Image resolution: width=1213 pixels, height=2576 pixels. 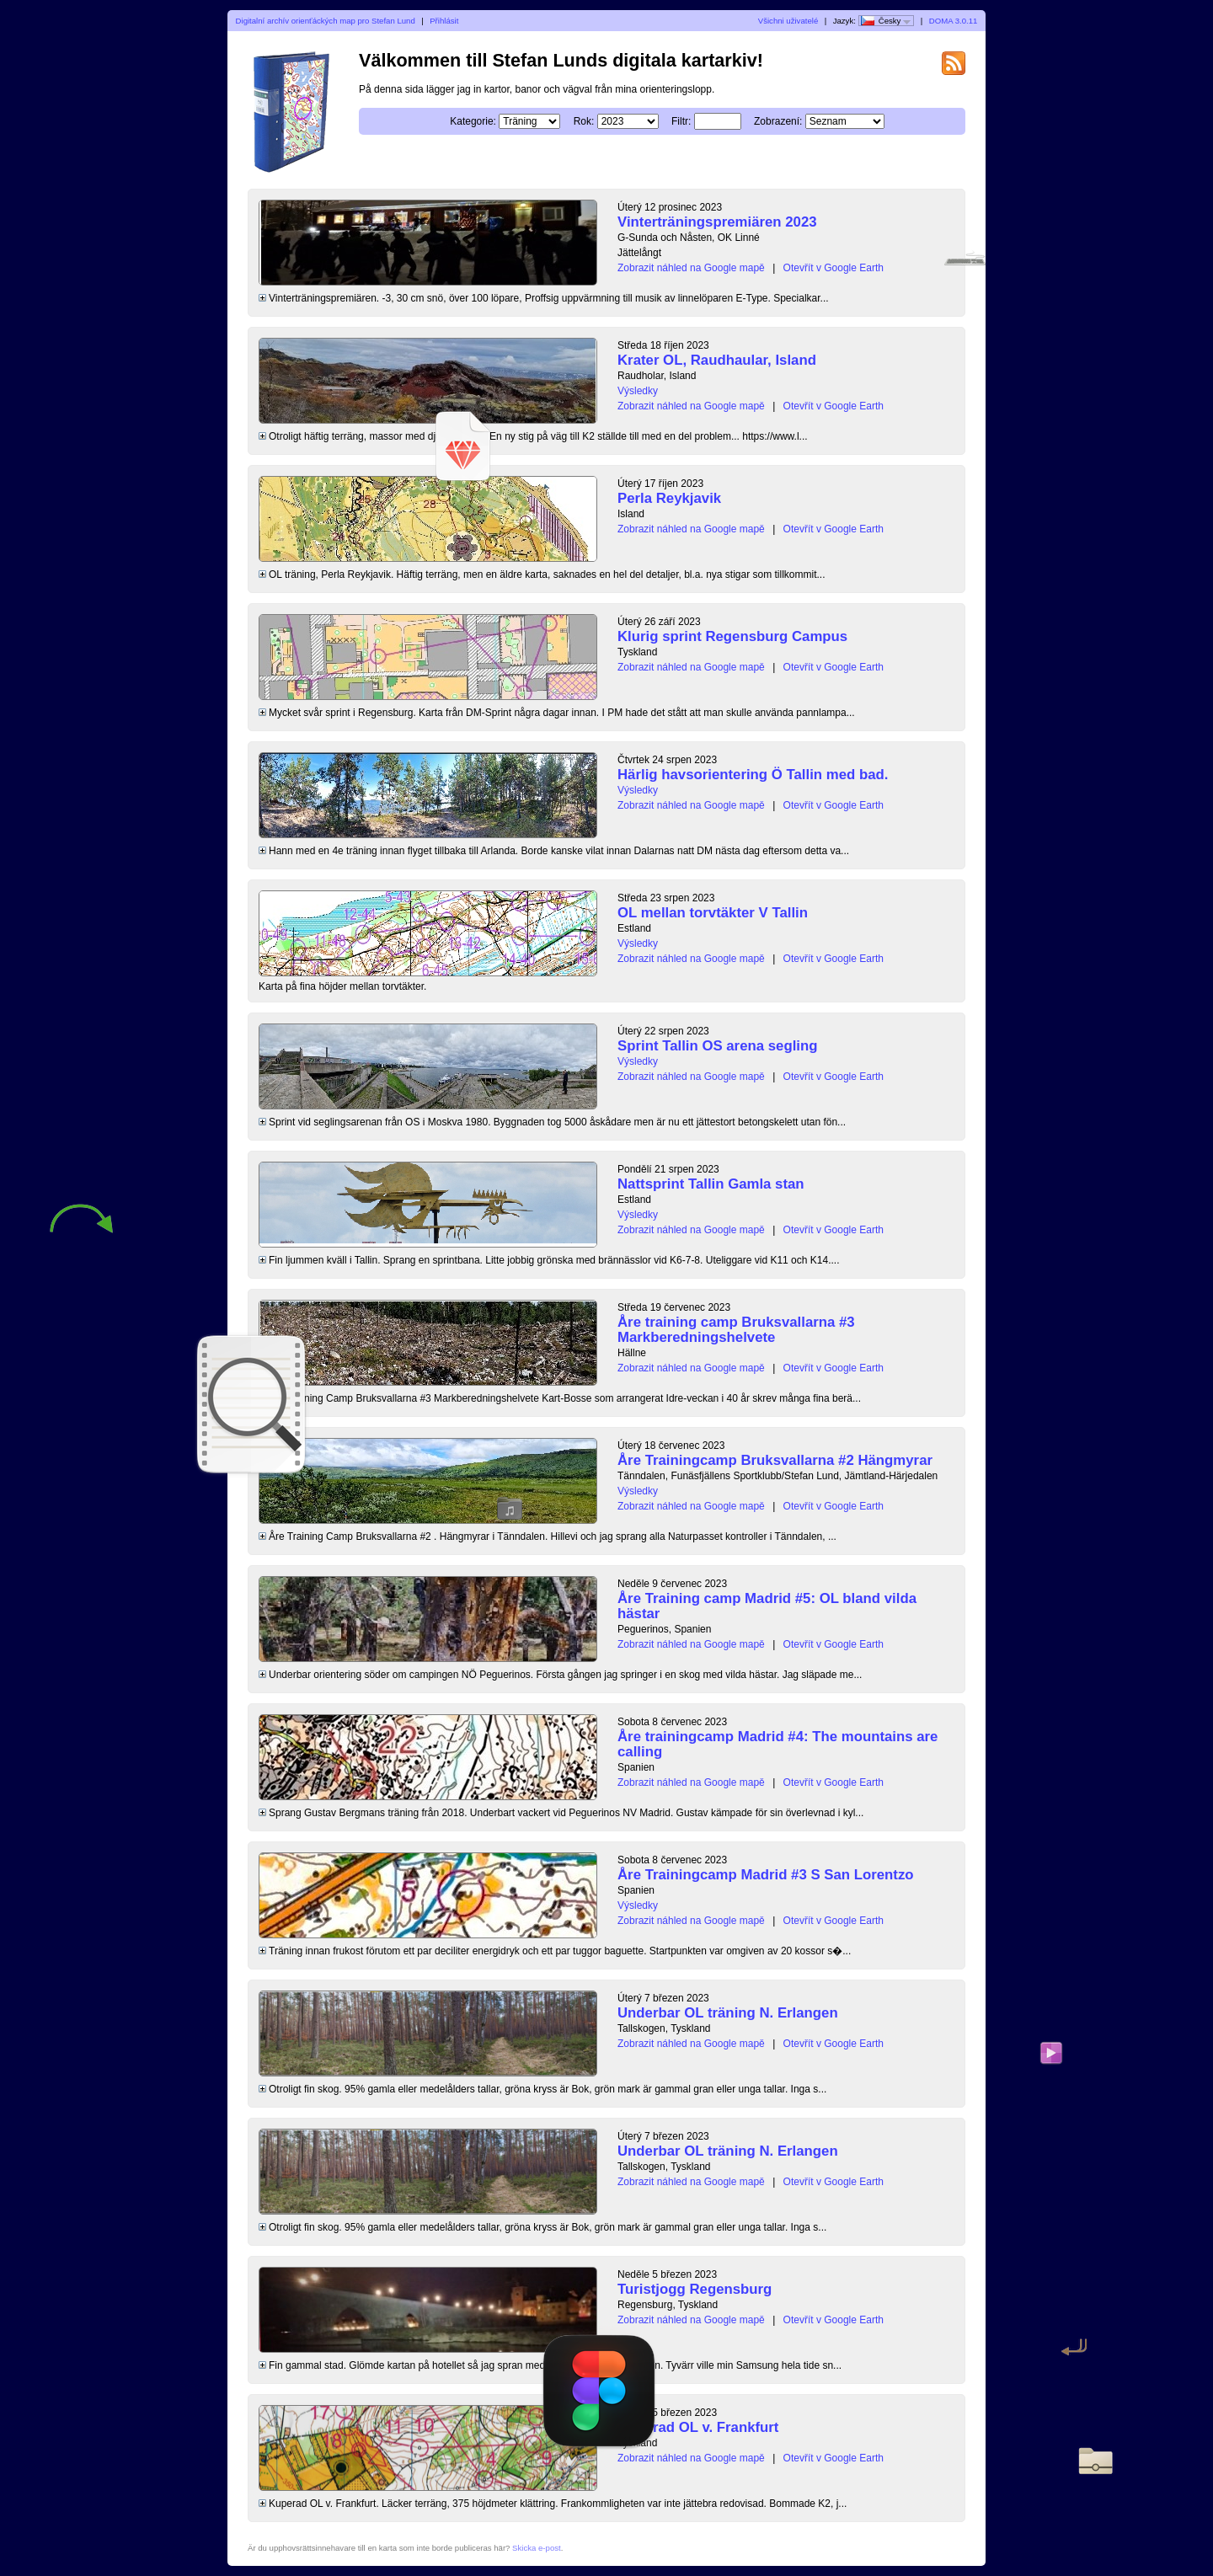 I want to click on open the log viewer application, so click(x=251, y=1404).